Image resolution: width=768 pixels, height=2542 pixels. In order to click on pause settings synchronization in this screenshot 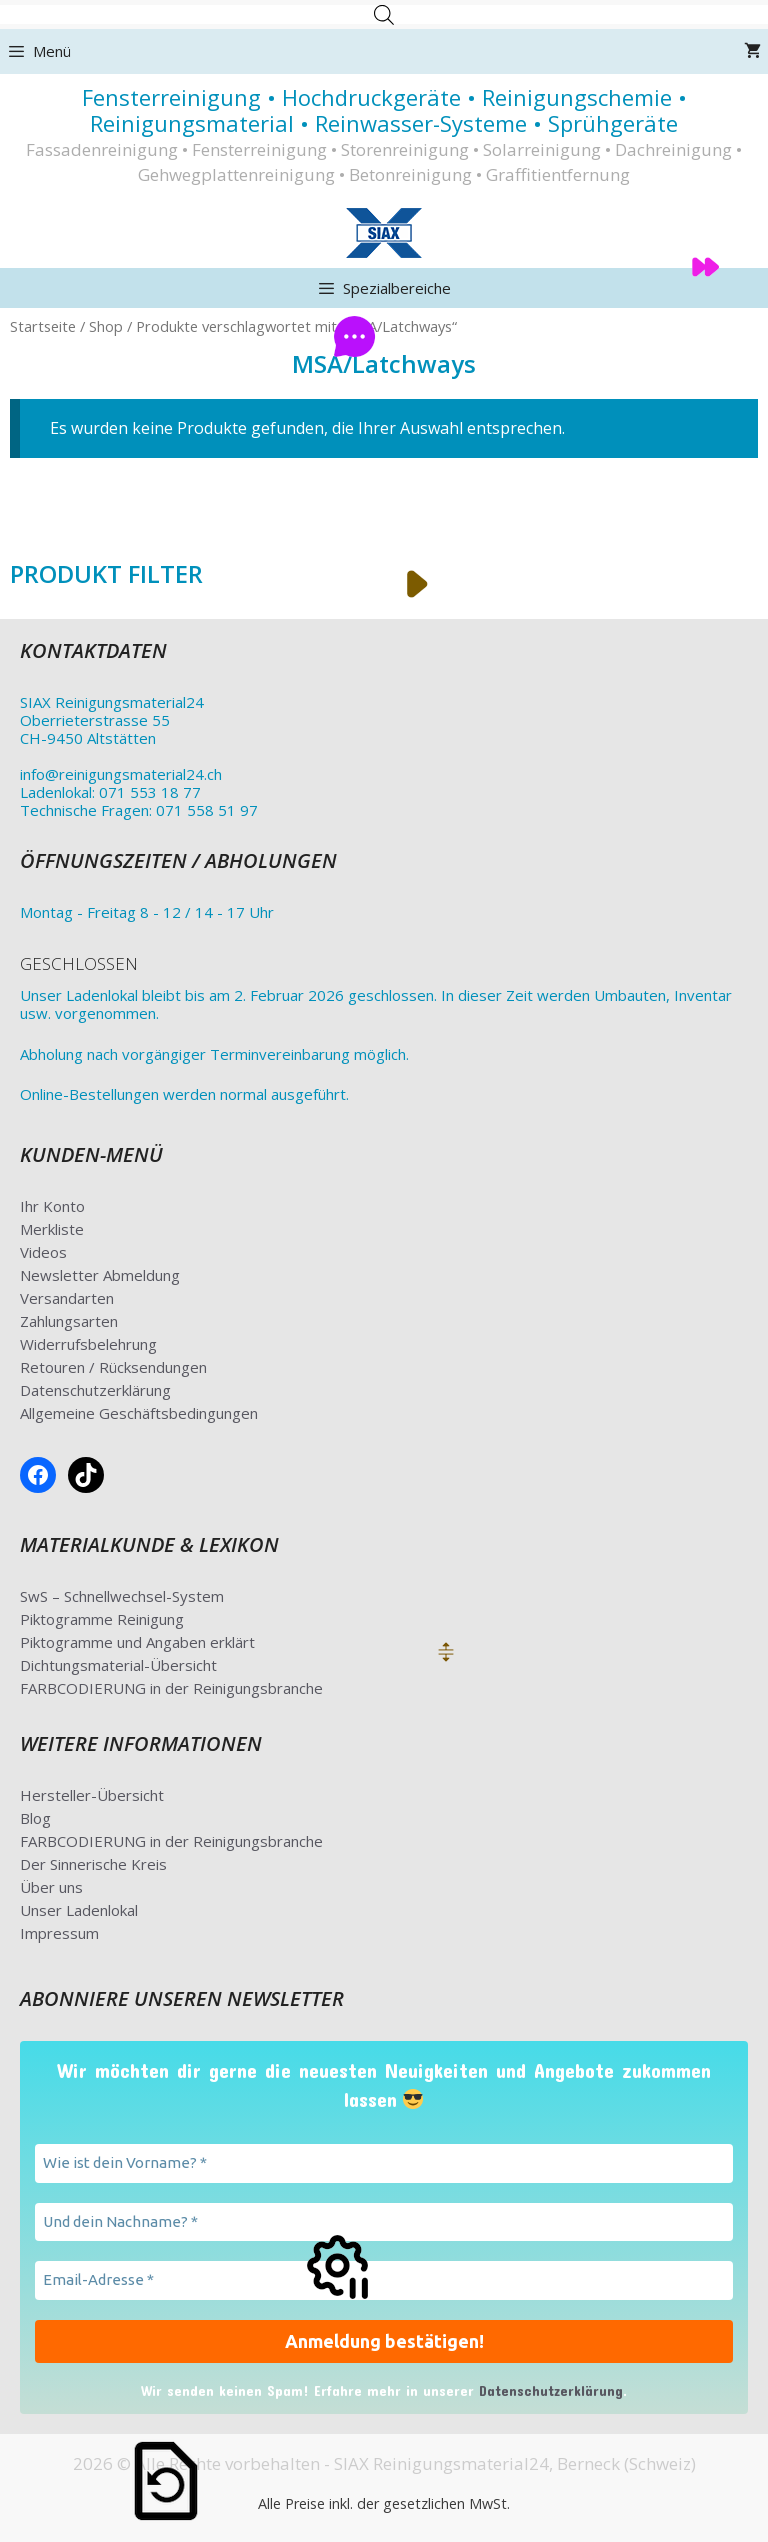, I will do `click(337, 2265)`.